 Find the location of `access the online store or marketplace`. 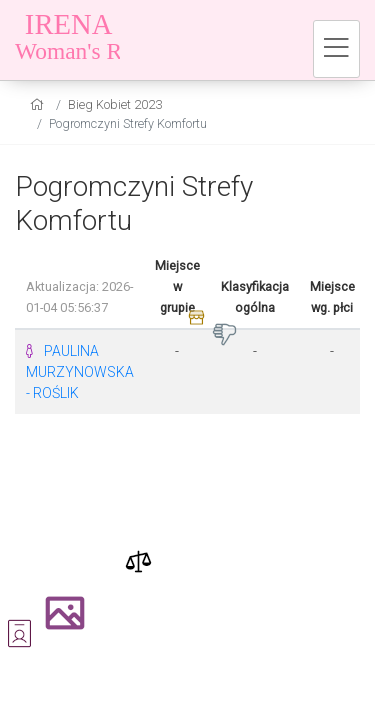

access the online store or marketplace is located at coordinates (196, 317).